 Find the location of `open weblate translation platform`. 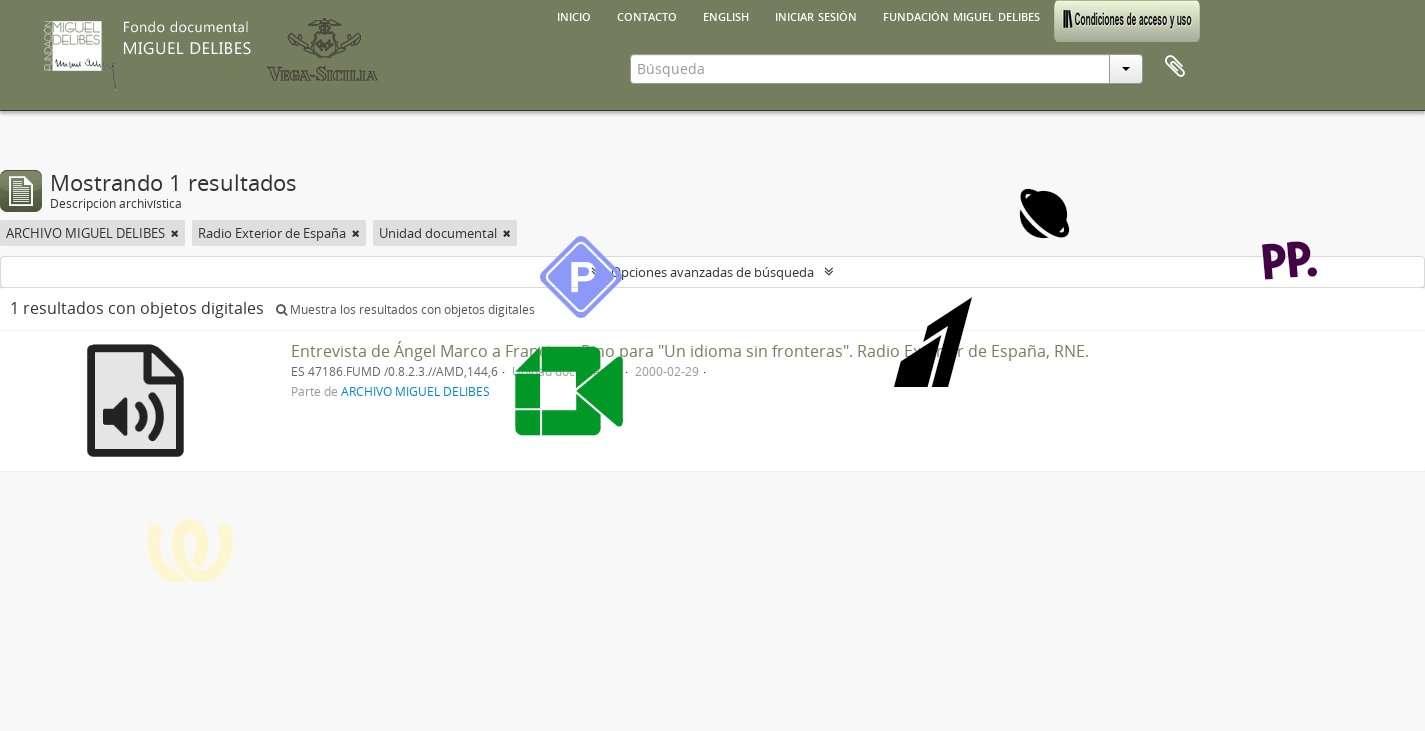

open weblate translation platform is located at coordinates (190, 551).